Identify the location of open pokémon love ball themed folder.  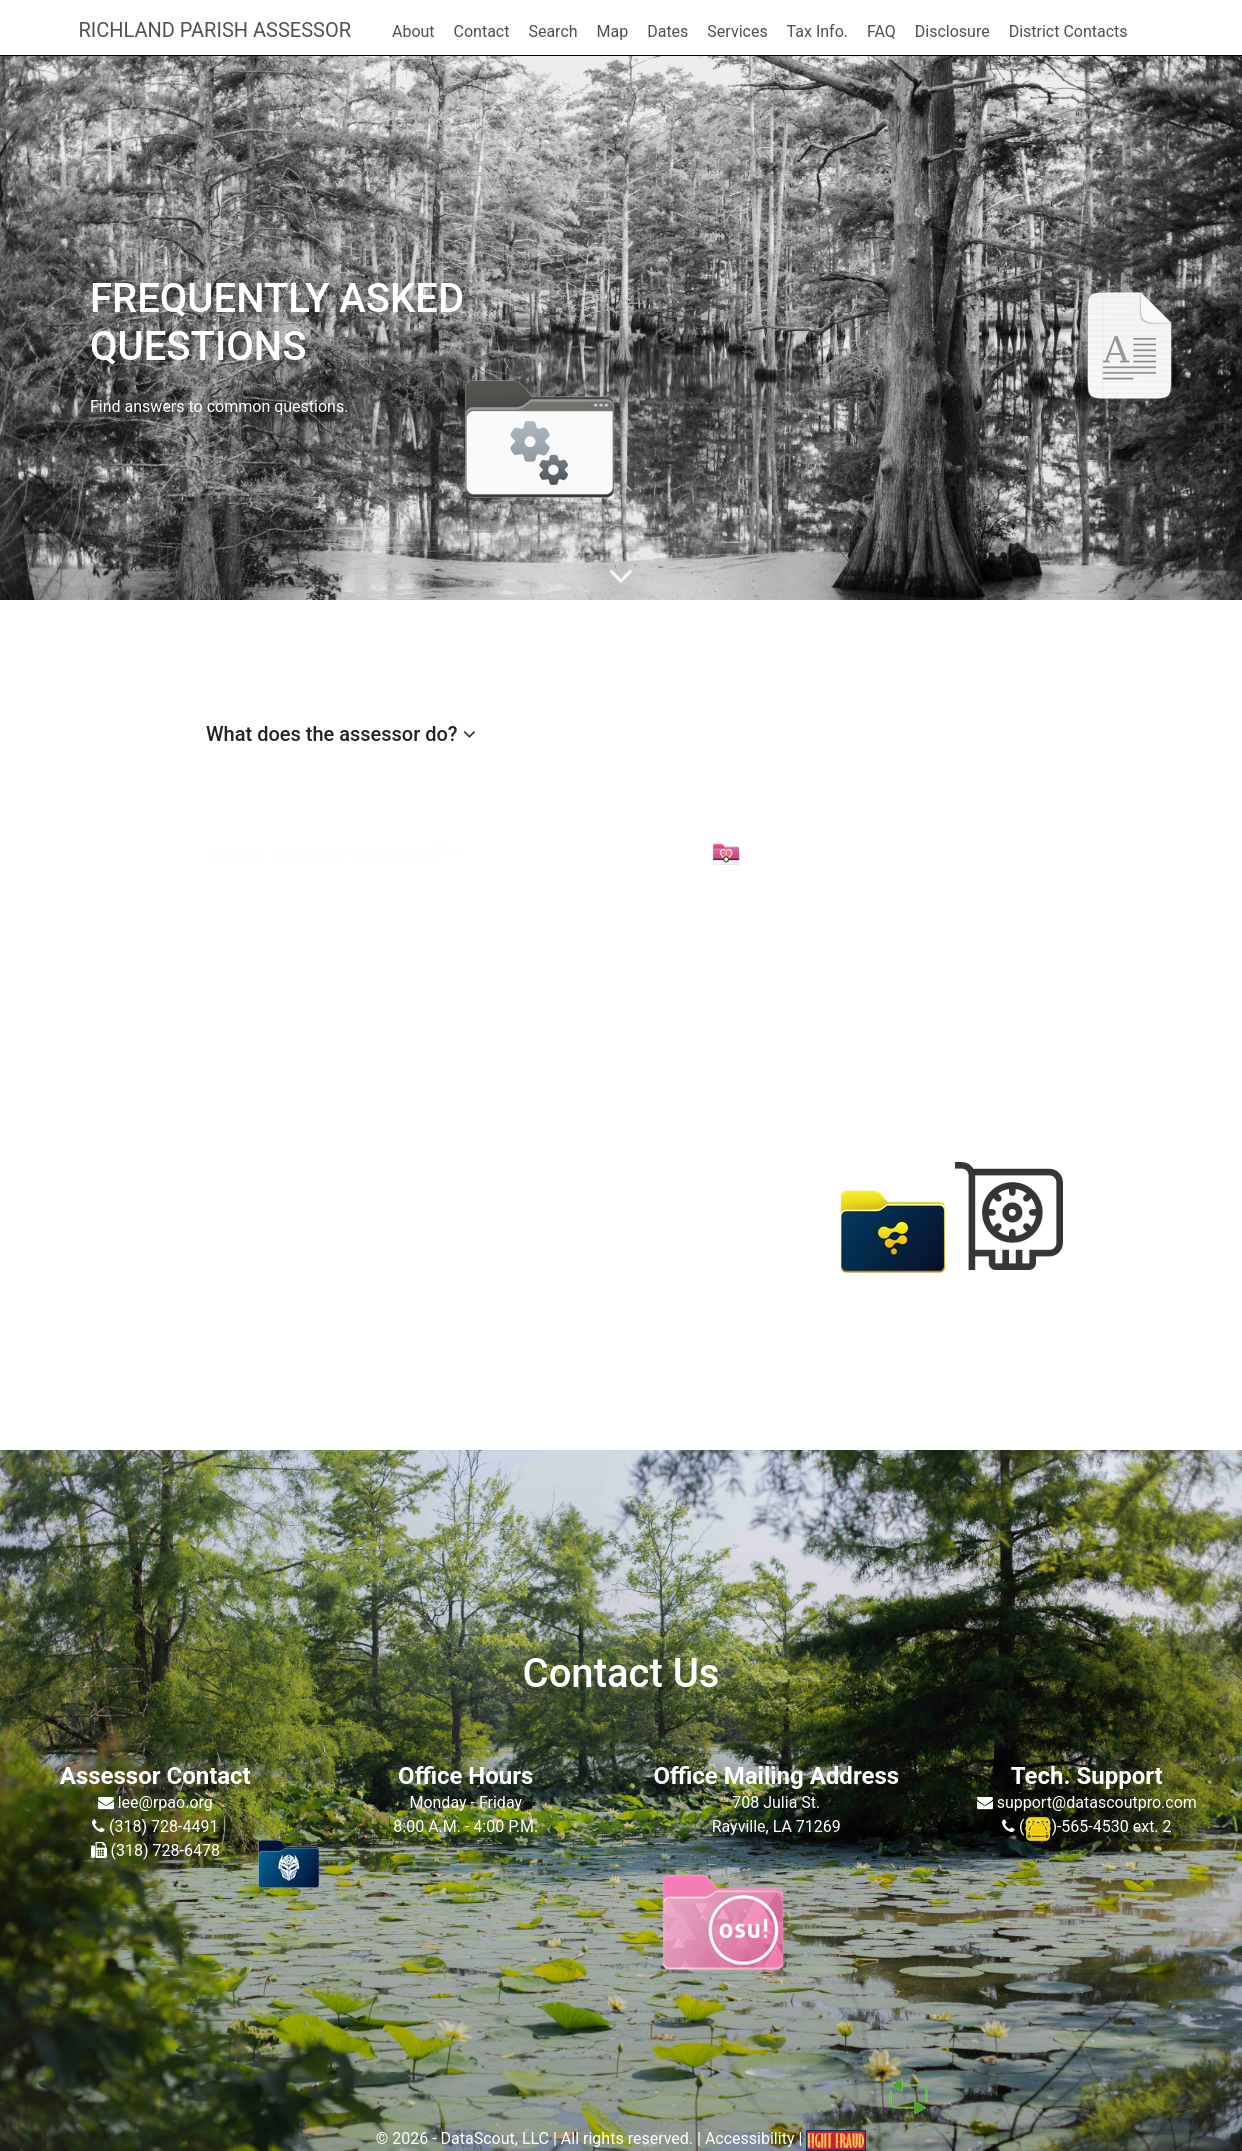
(726, 855).